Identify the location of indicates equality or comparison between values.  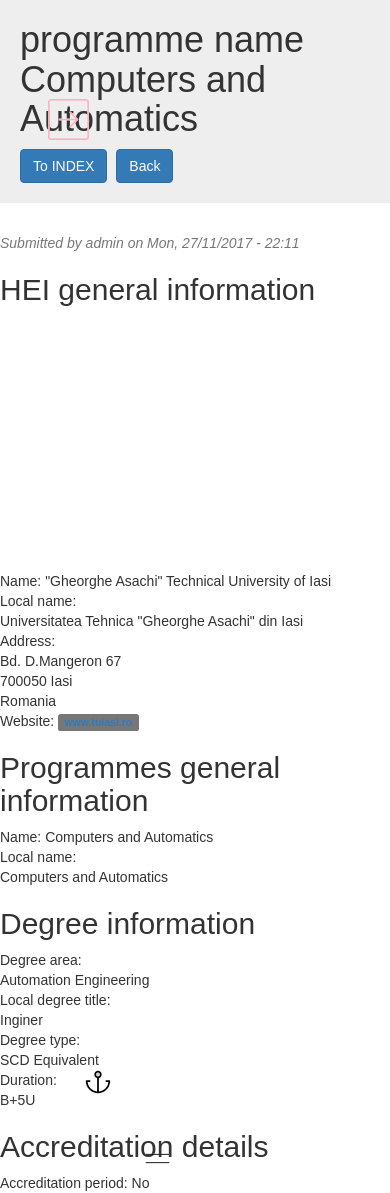
(157, 1158).